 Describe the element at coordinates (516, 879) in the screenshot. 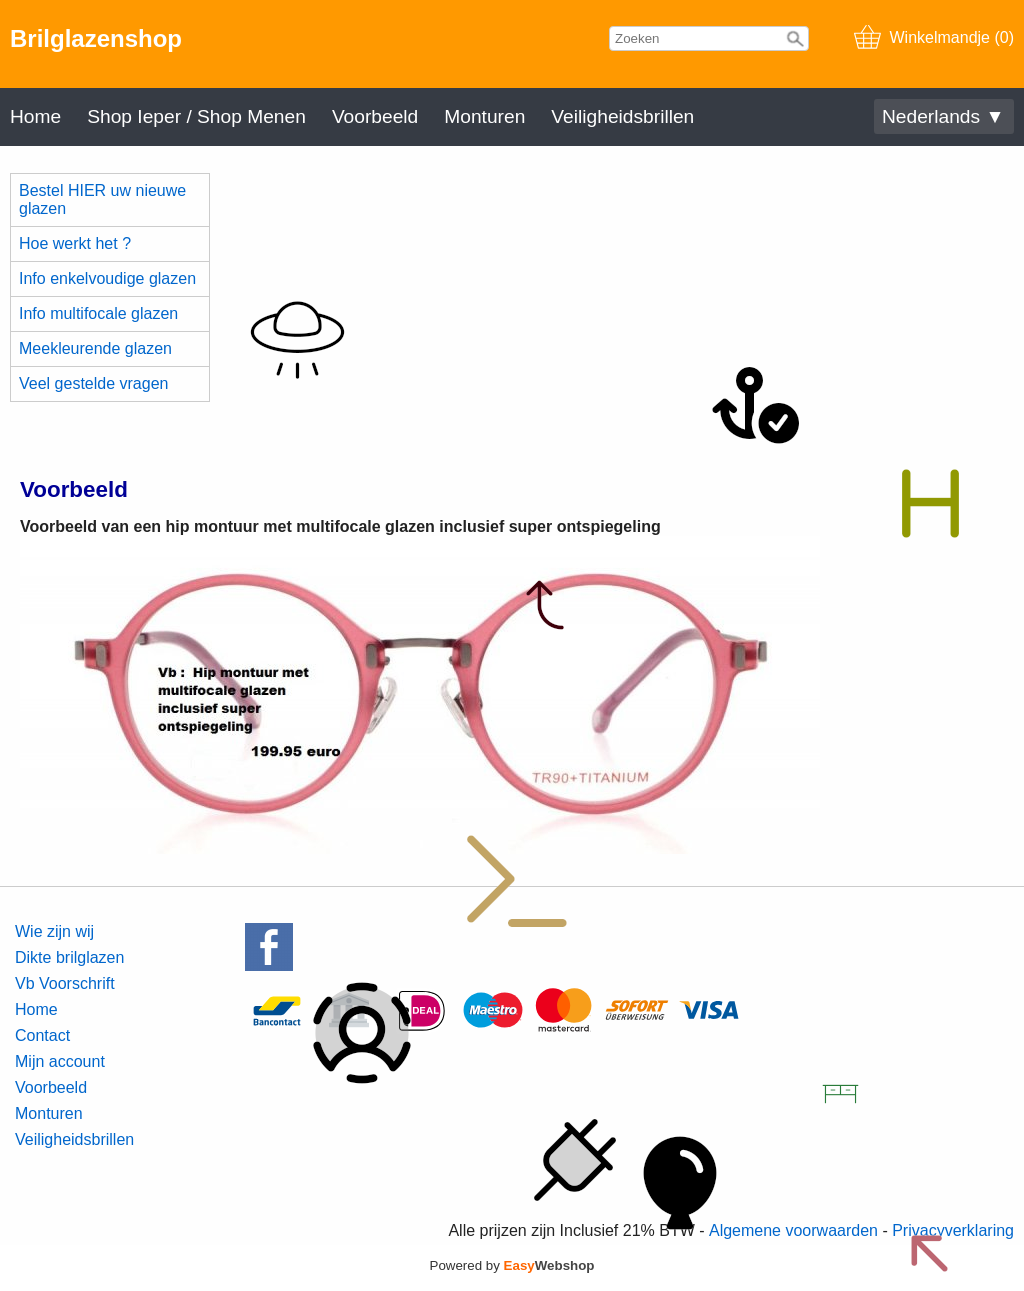

I see `open the command palette` at that location.